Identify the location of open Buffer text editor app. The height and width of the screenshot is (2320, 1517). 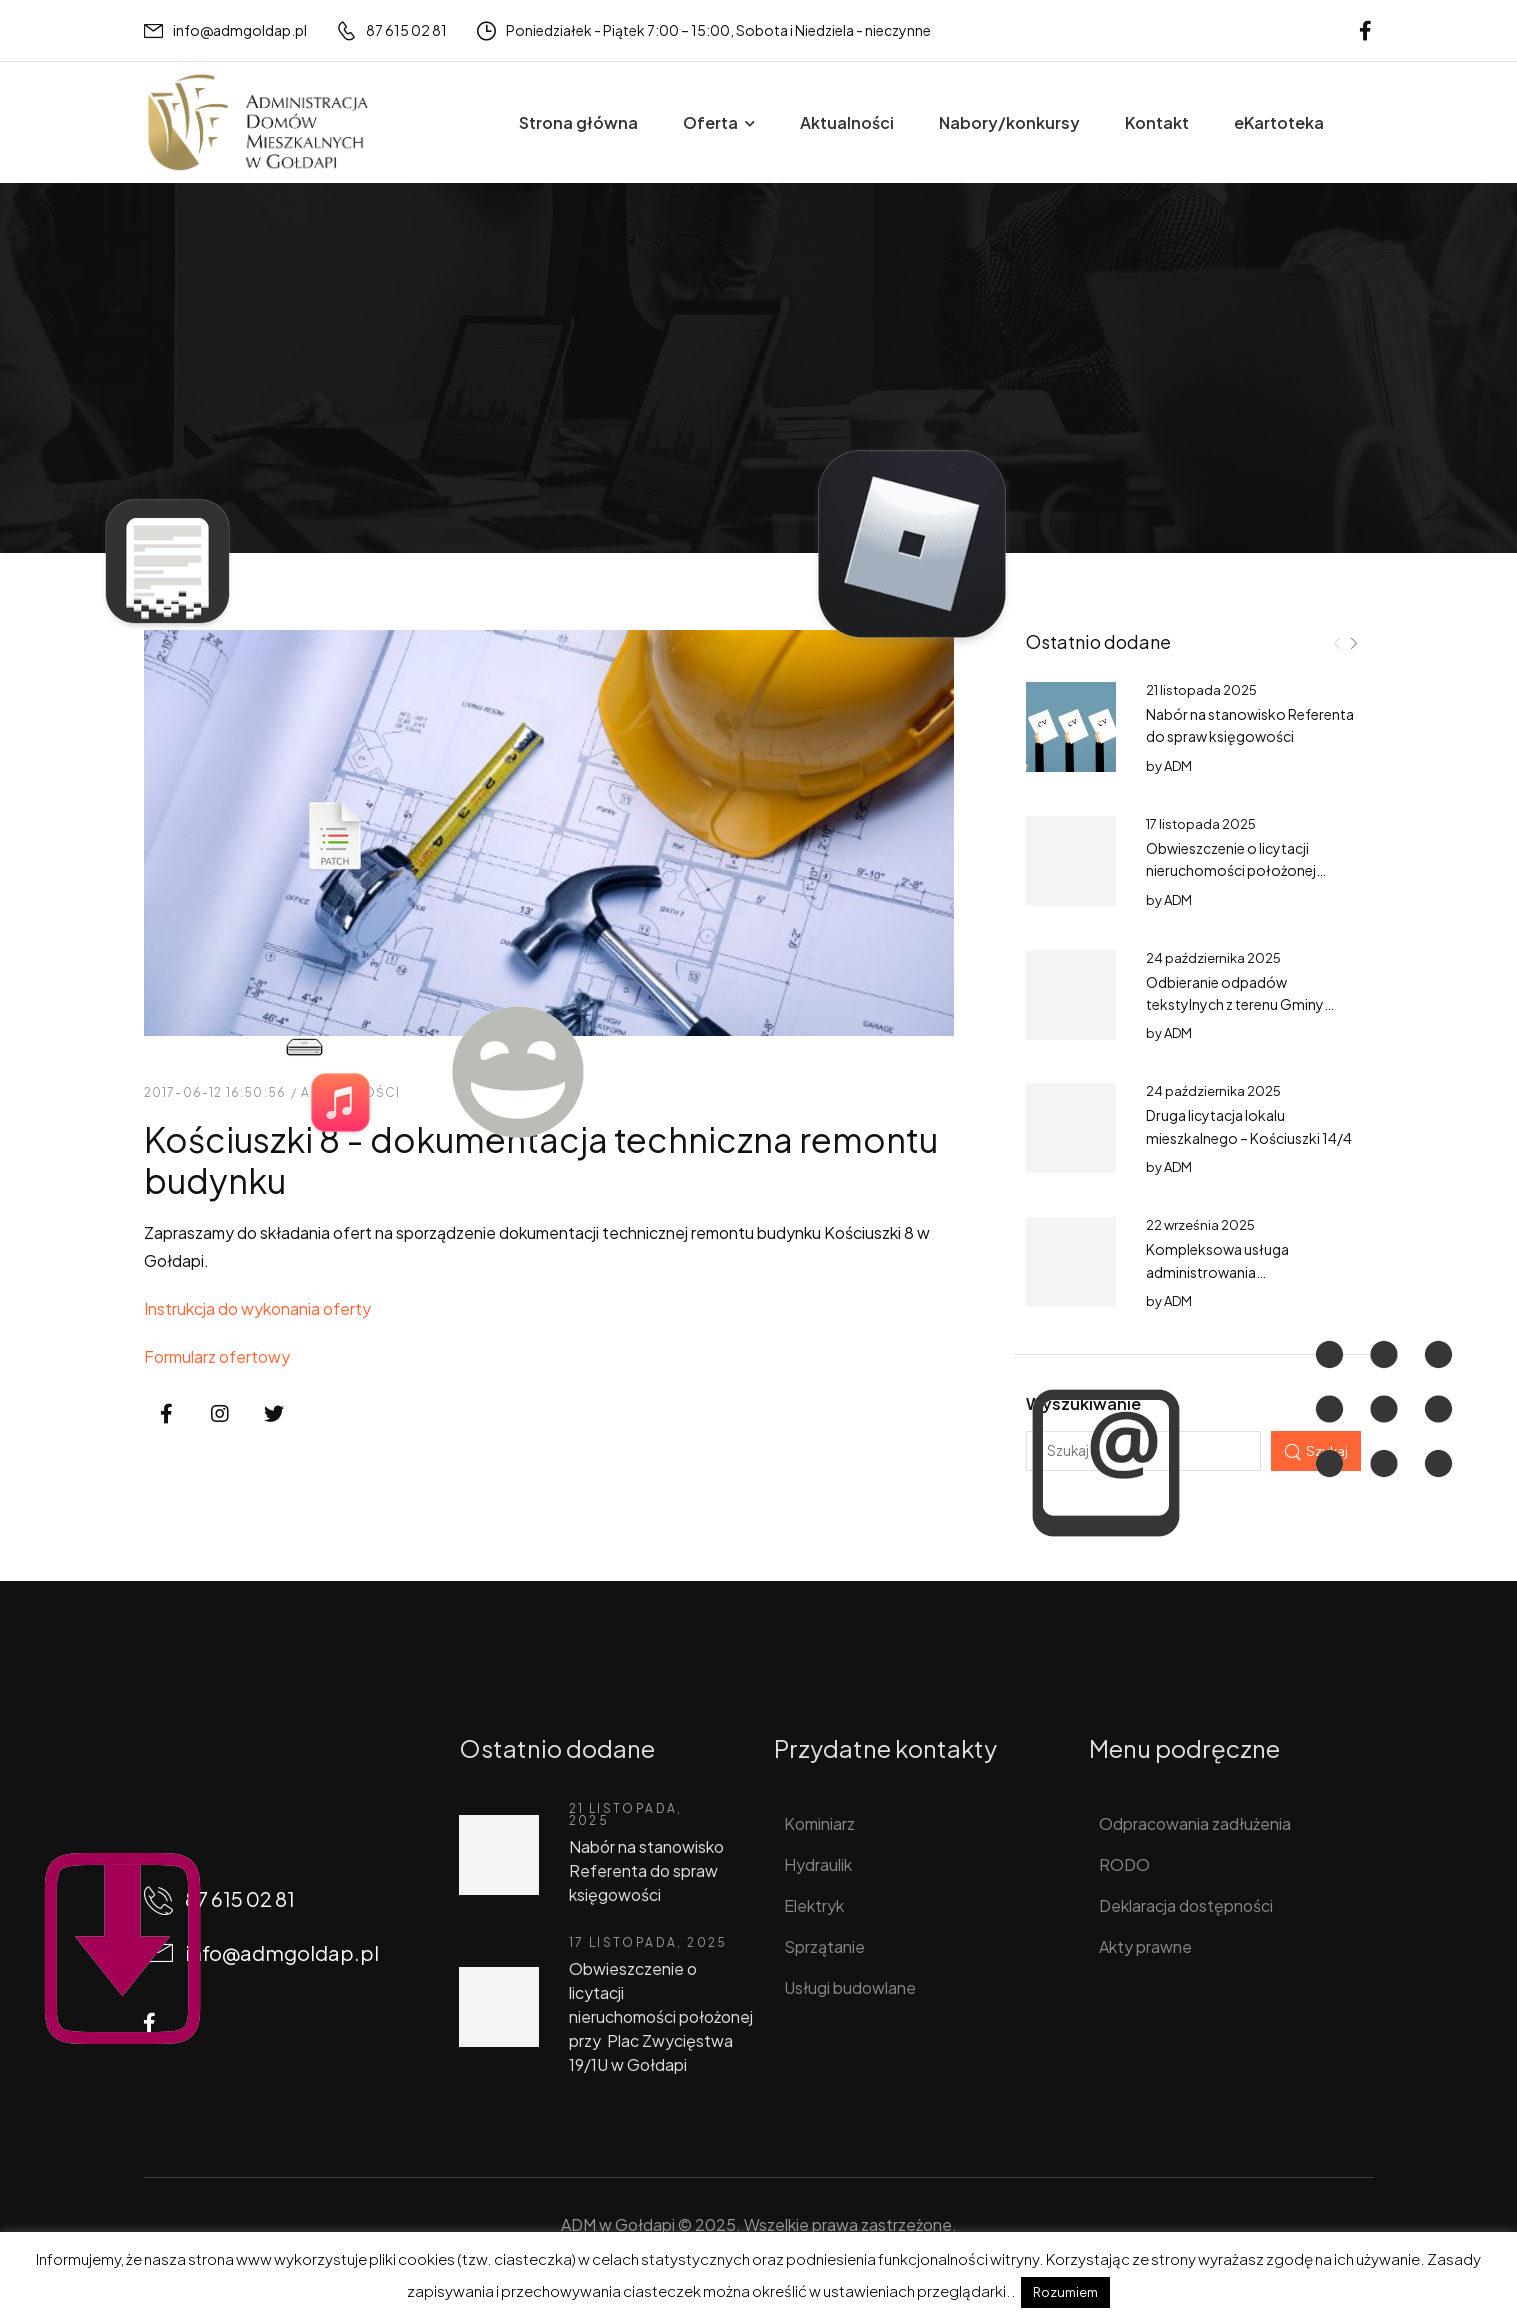
(167, 561).